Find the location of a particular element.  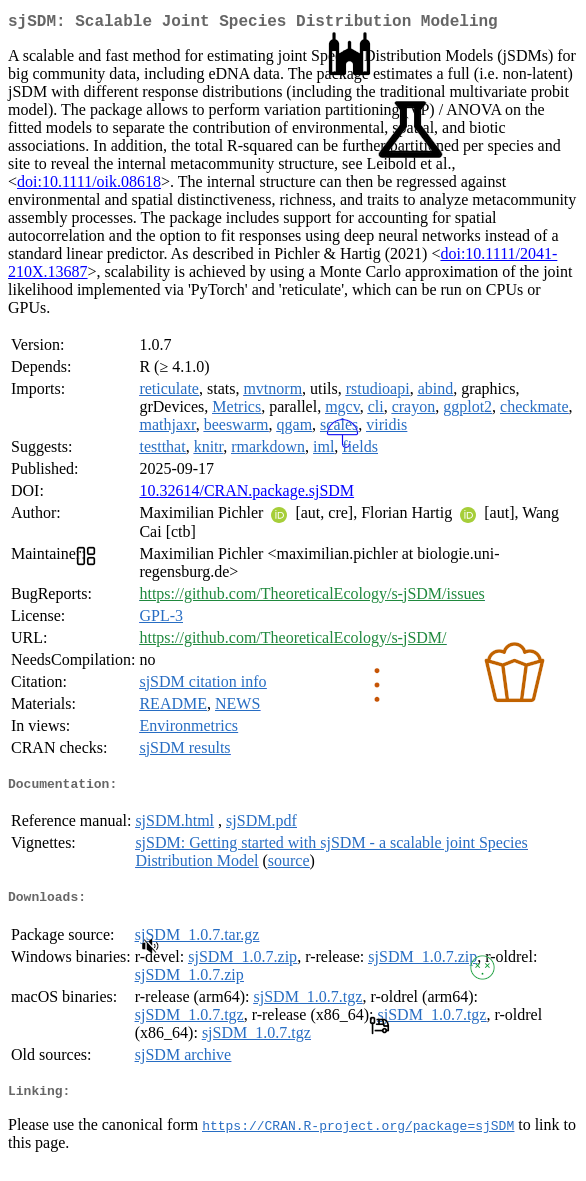

find nearby bus stops is located at coordinates (379, 1026).